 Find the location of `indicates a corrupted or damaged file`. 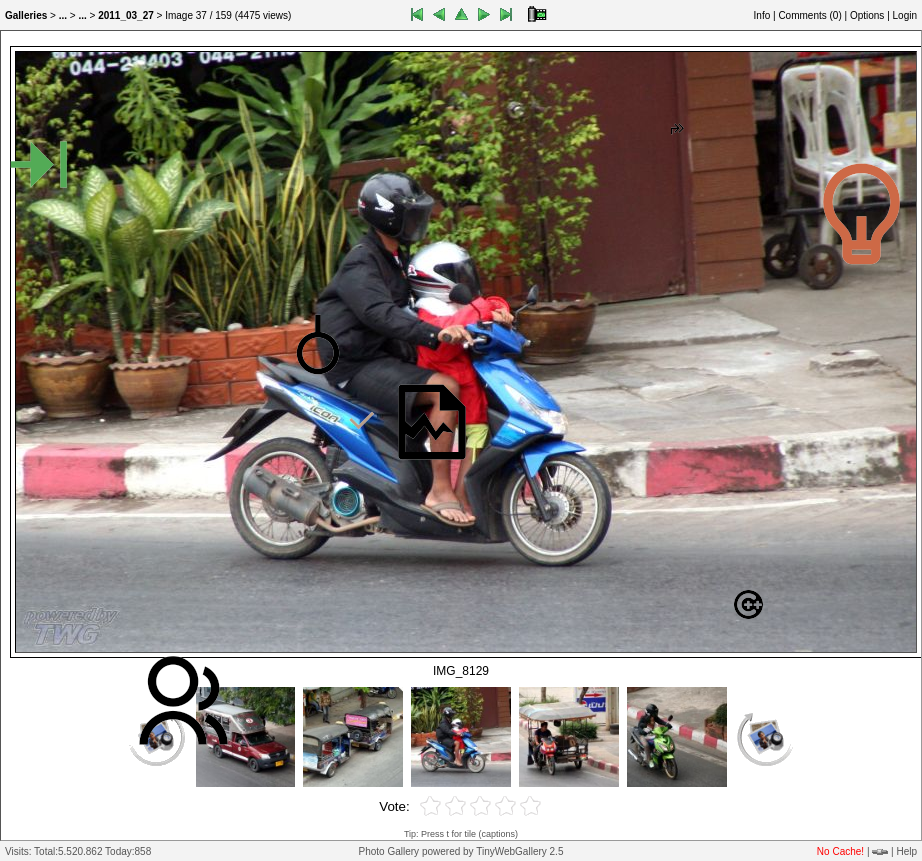

indicates a corrupted or damaged file is located at coordinates (432, 422).